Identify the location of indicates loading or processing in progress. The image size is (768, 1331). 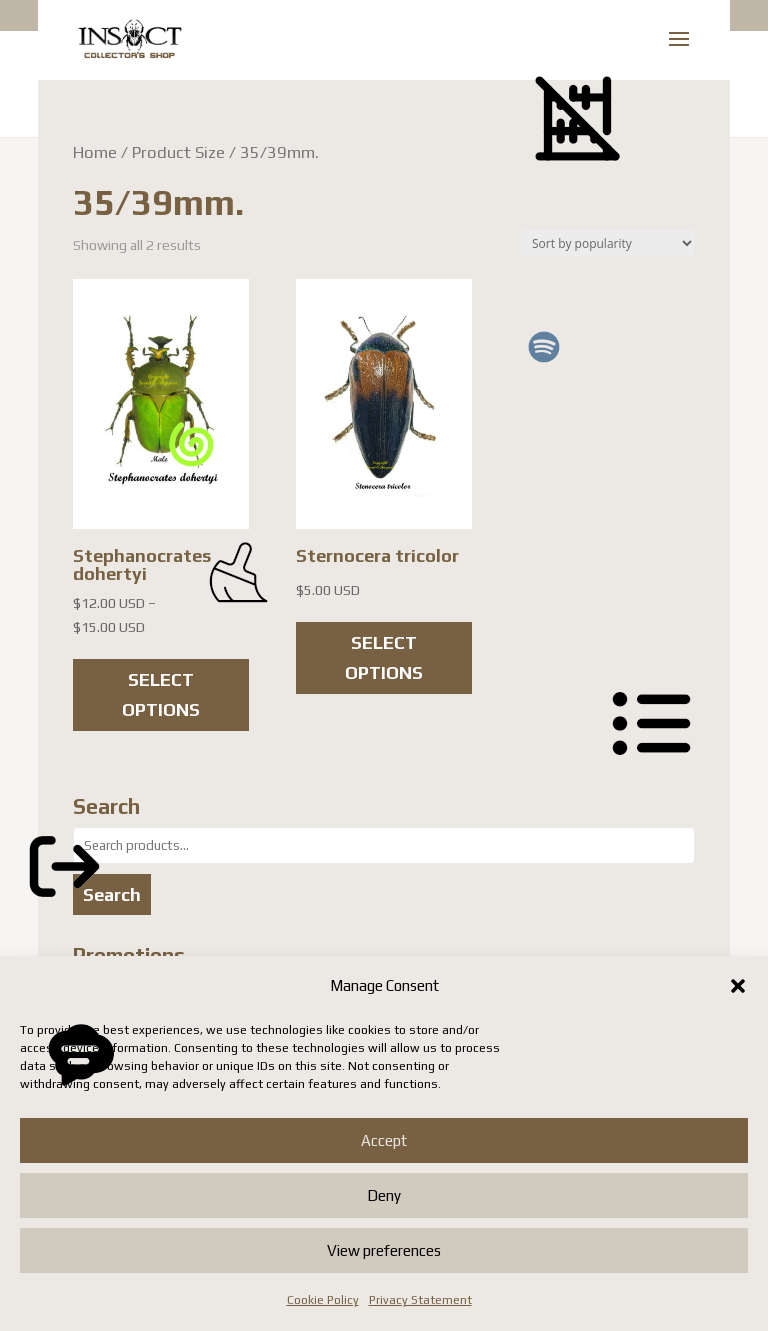
(191, 444).